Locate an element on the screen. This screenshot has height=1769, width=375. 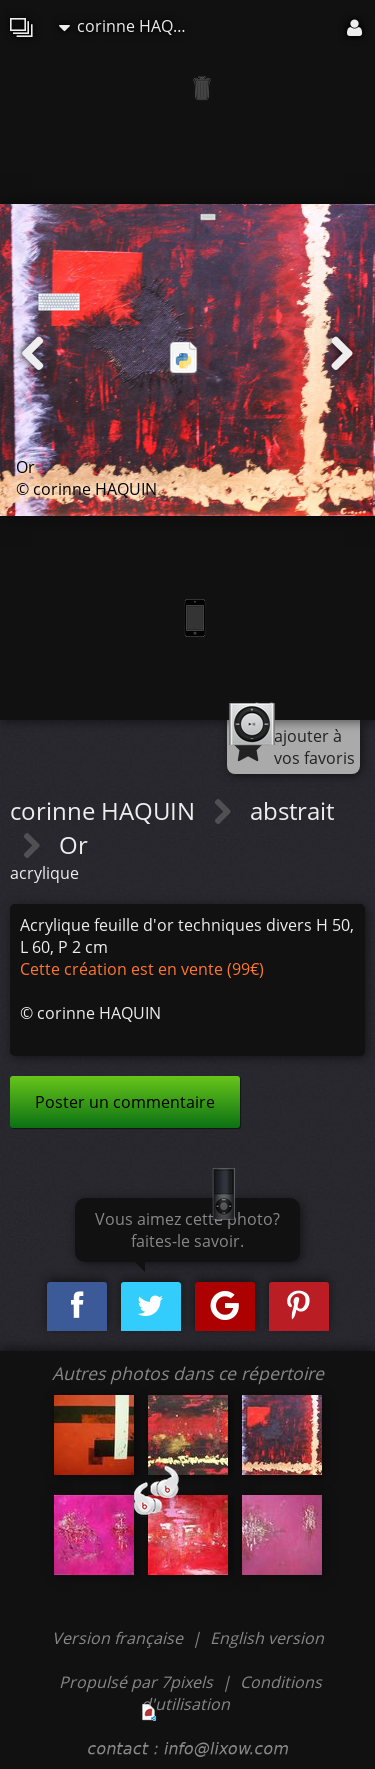
a python script or source file is located at coordinates (183, 357).